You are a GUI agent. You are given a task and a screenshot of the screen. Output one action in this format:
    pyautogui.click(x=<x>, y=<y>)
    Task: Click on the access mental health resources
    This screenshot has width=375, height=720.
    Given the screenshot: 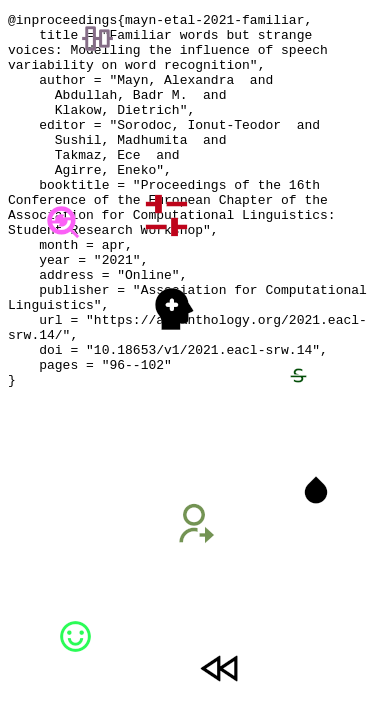 What is the action you would take?
    pyautogui.click(x=174, y=309)
    